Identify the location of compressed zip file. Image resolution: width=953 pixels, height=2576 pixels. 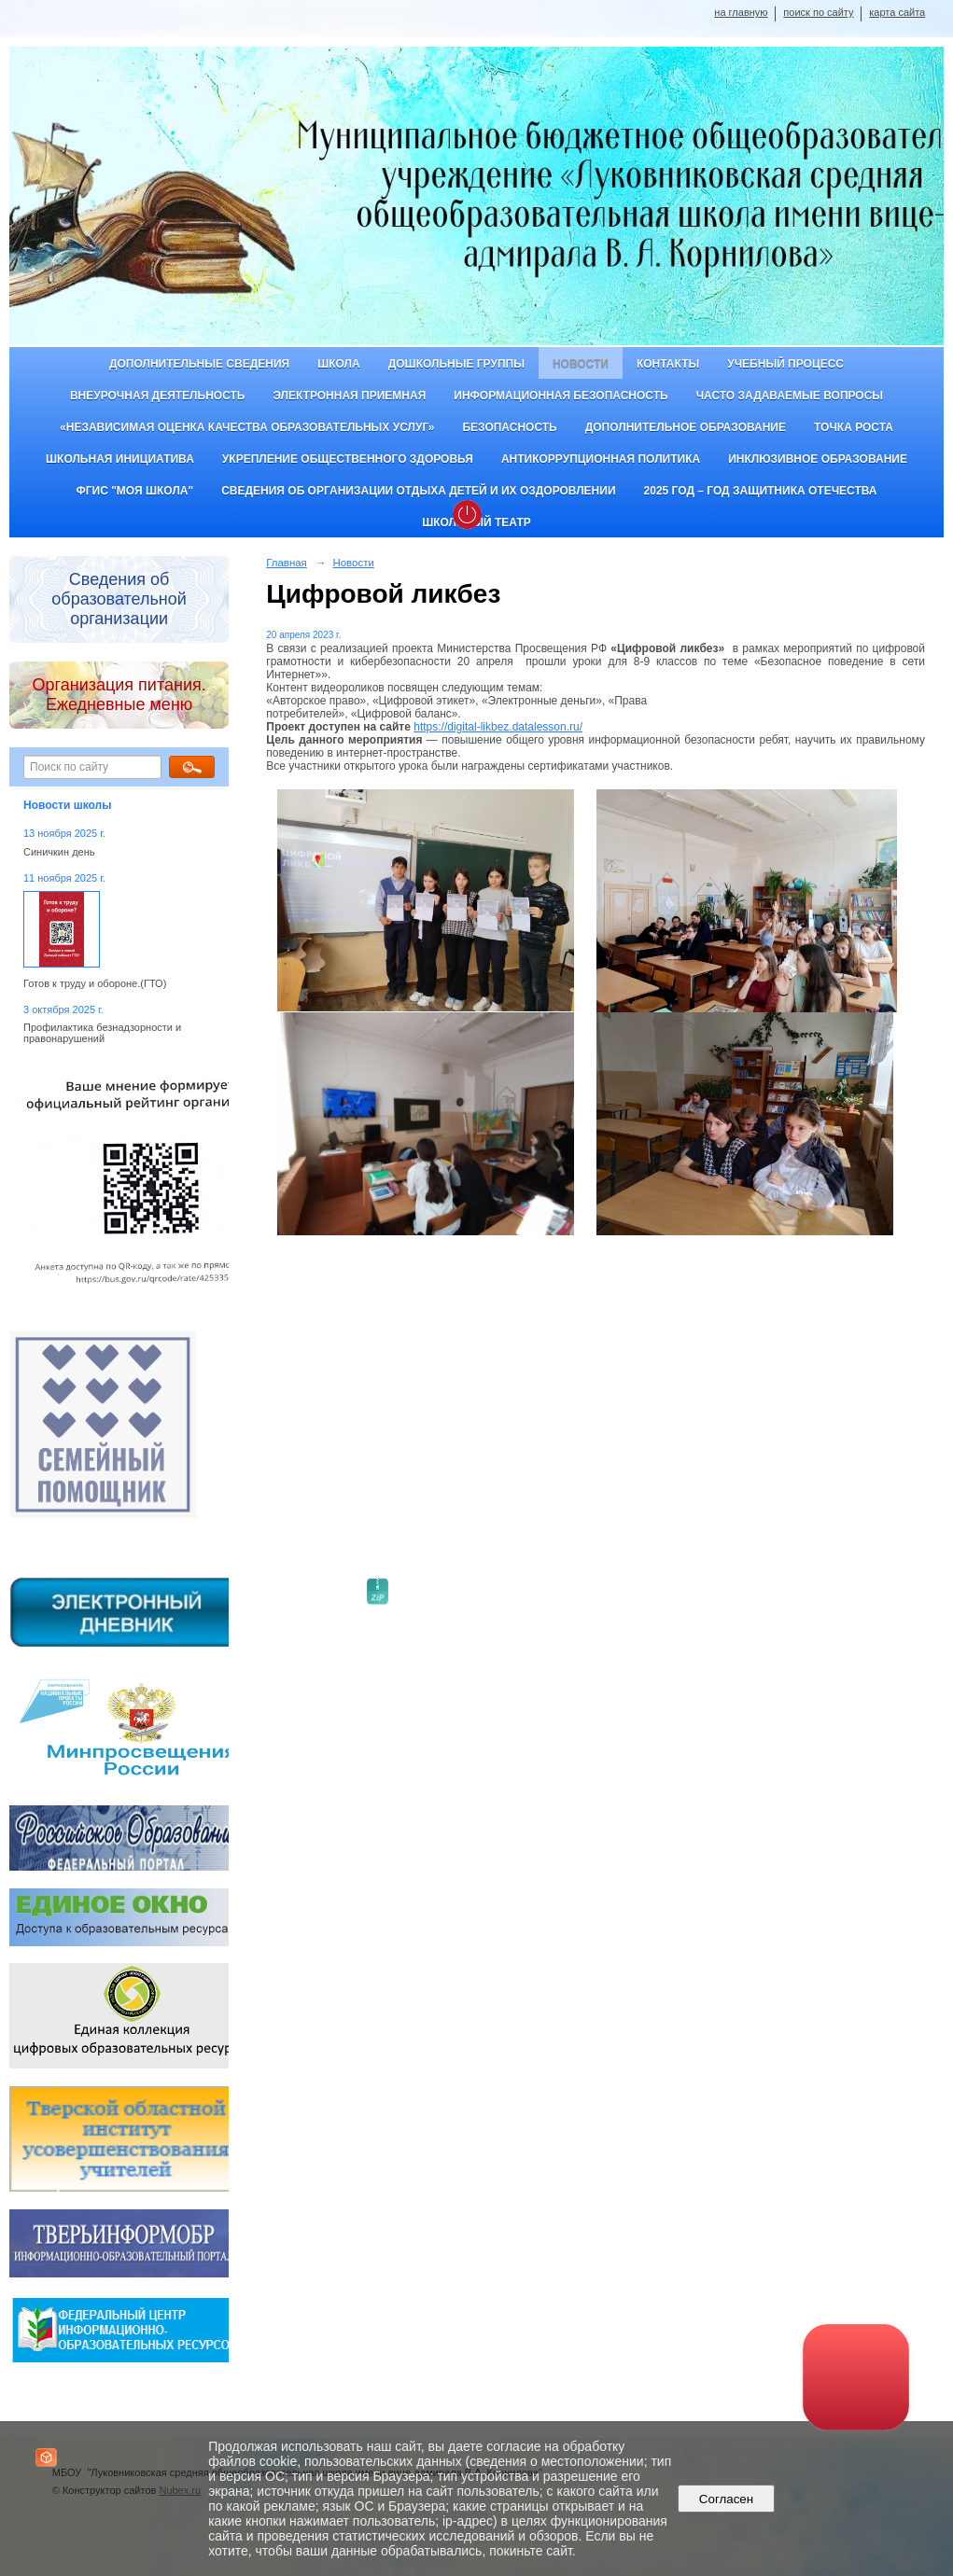
(377, 1591).